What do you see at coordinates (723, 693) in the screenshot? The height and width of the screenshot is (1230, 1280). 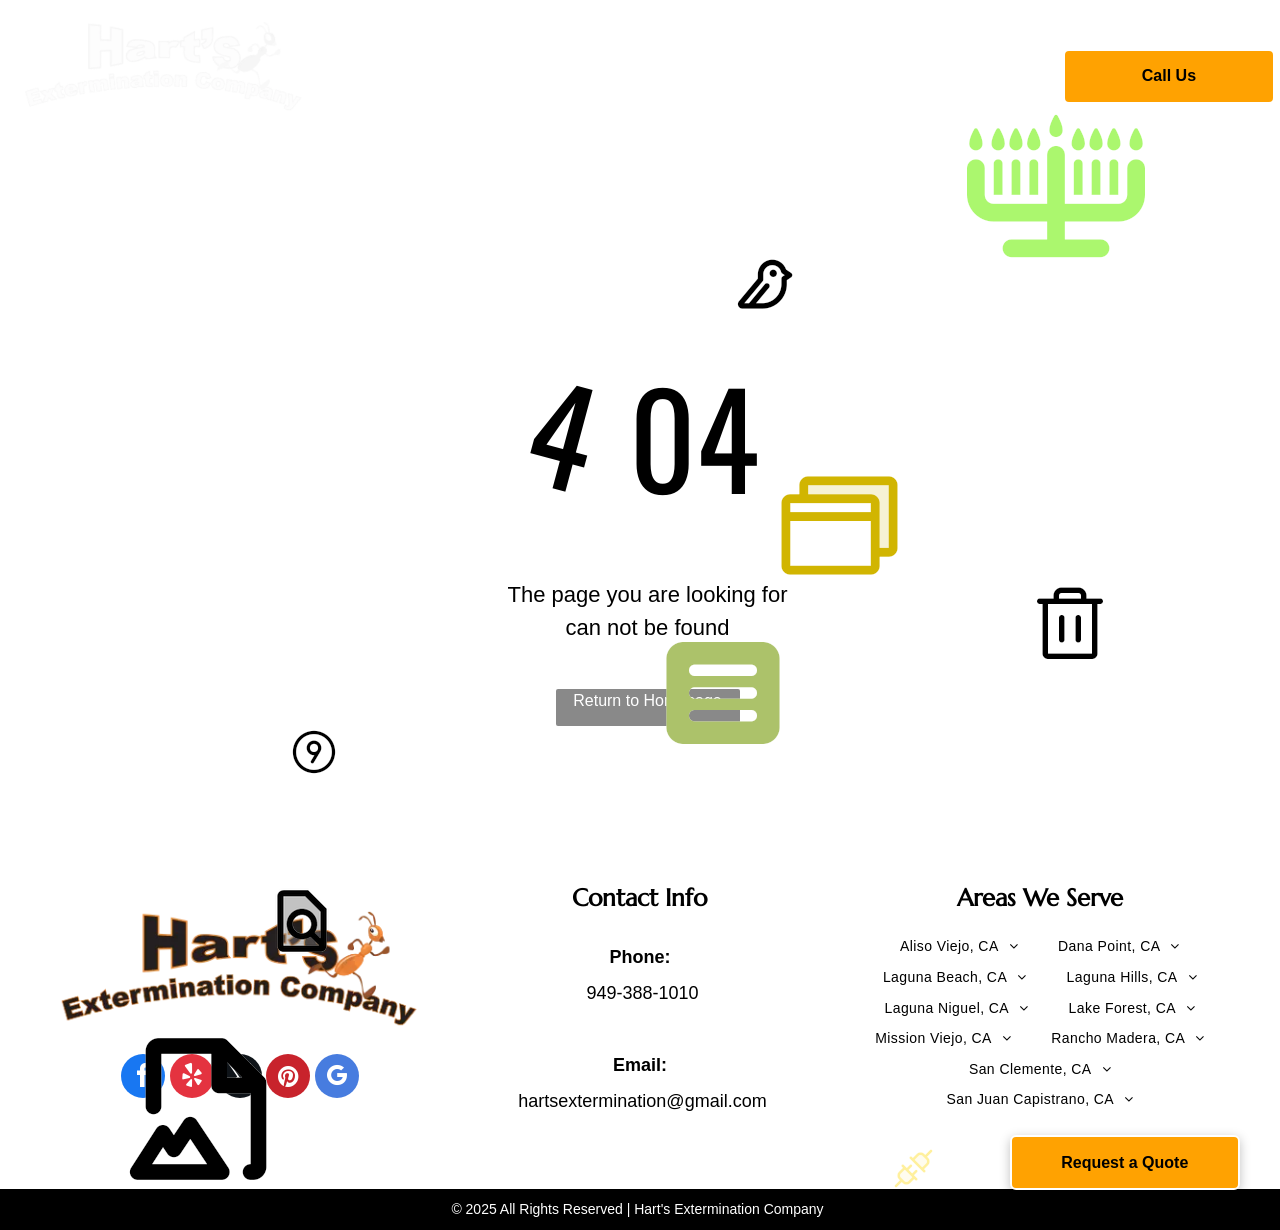 I see `view article or document content` at bounding box center [723, 693].